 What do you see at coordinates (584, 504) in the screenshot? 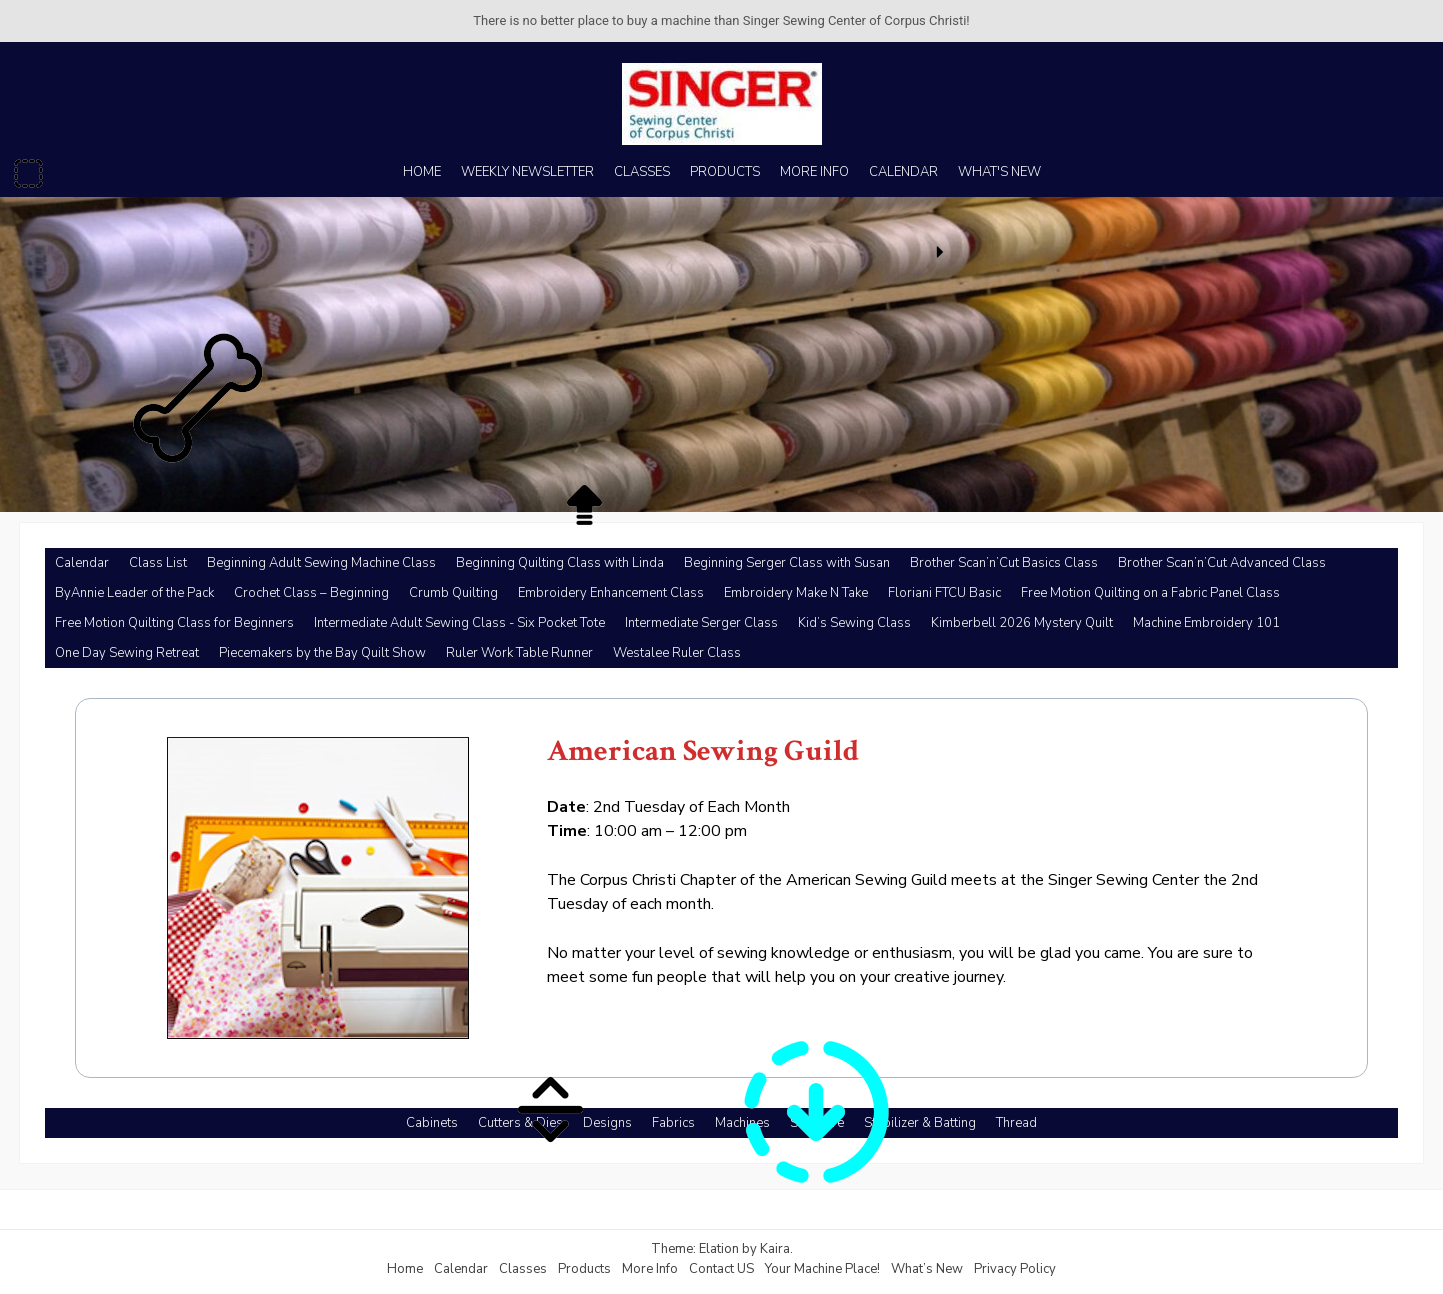
I see `upload multiple files` at bounding box center [584, 504].